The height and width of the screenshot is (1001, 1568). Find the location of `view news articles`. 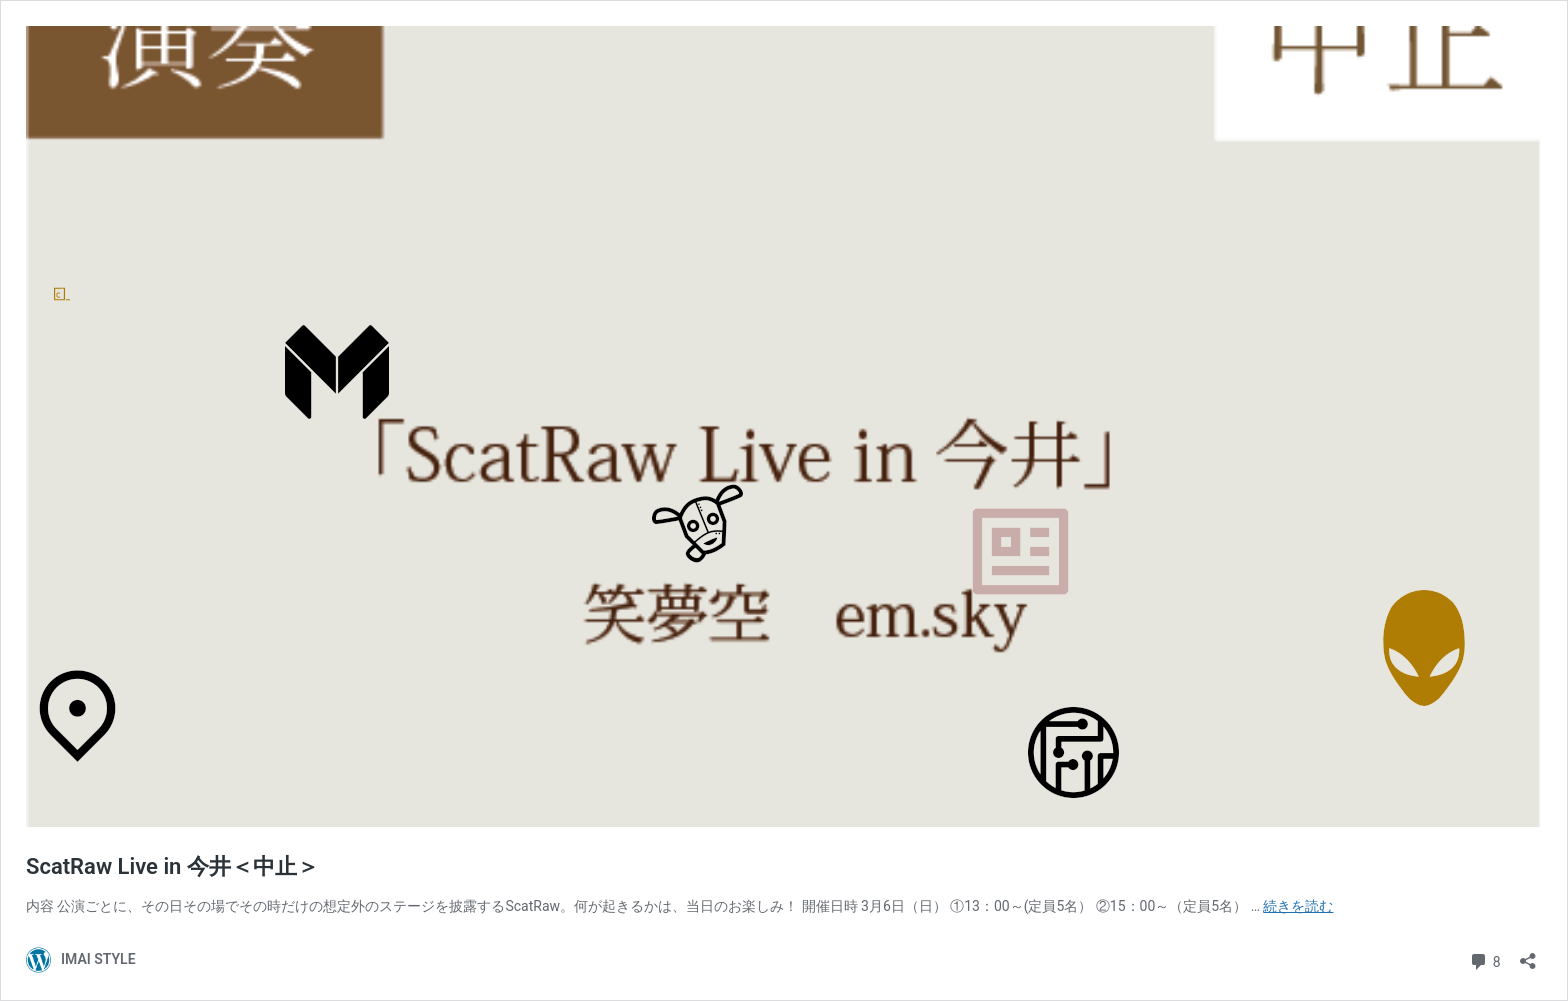

view news articles is located at coordinates (1020, 551).